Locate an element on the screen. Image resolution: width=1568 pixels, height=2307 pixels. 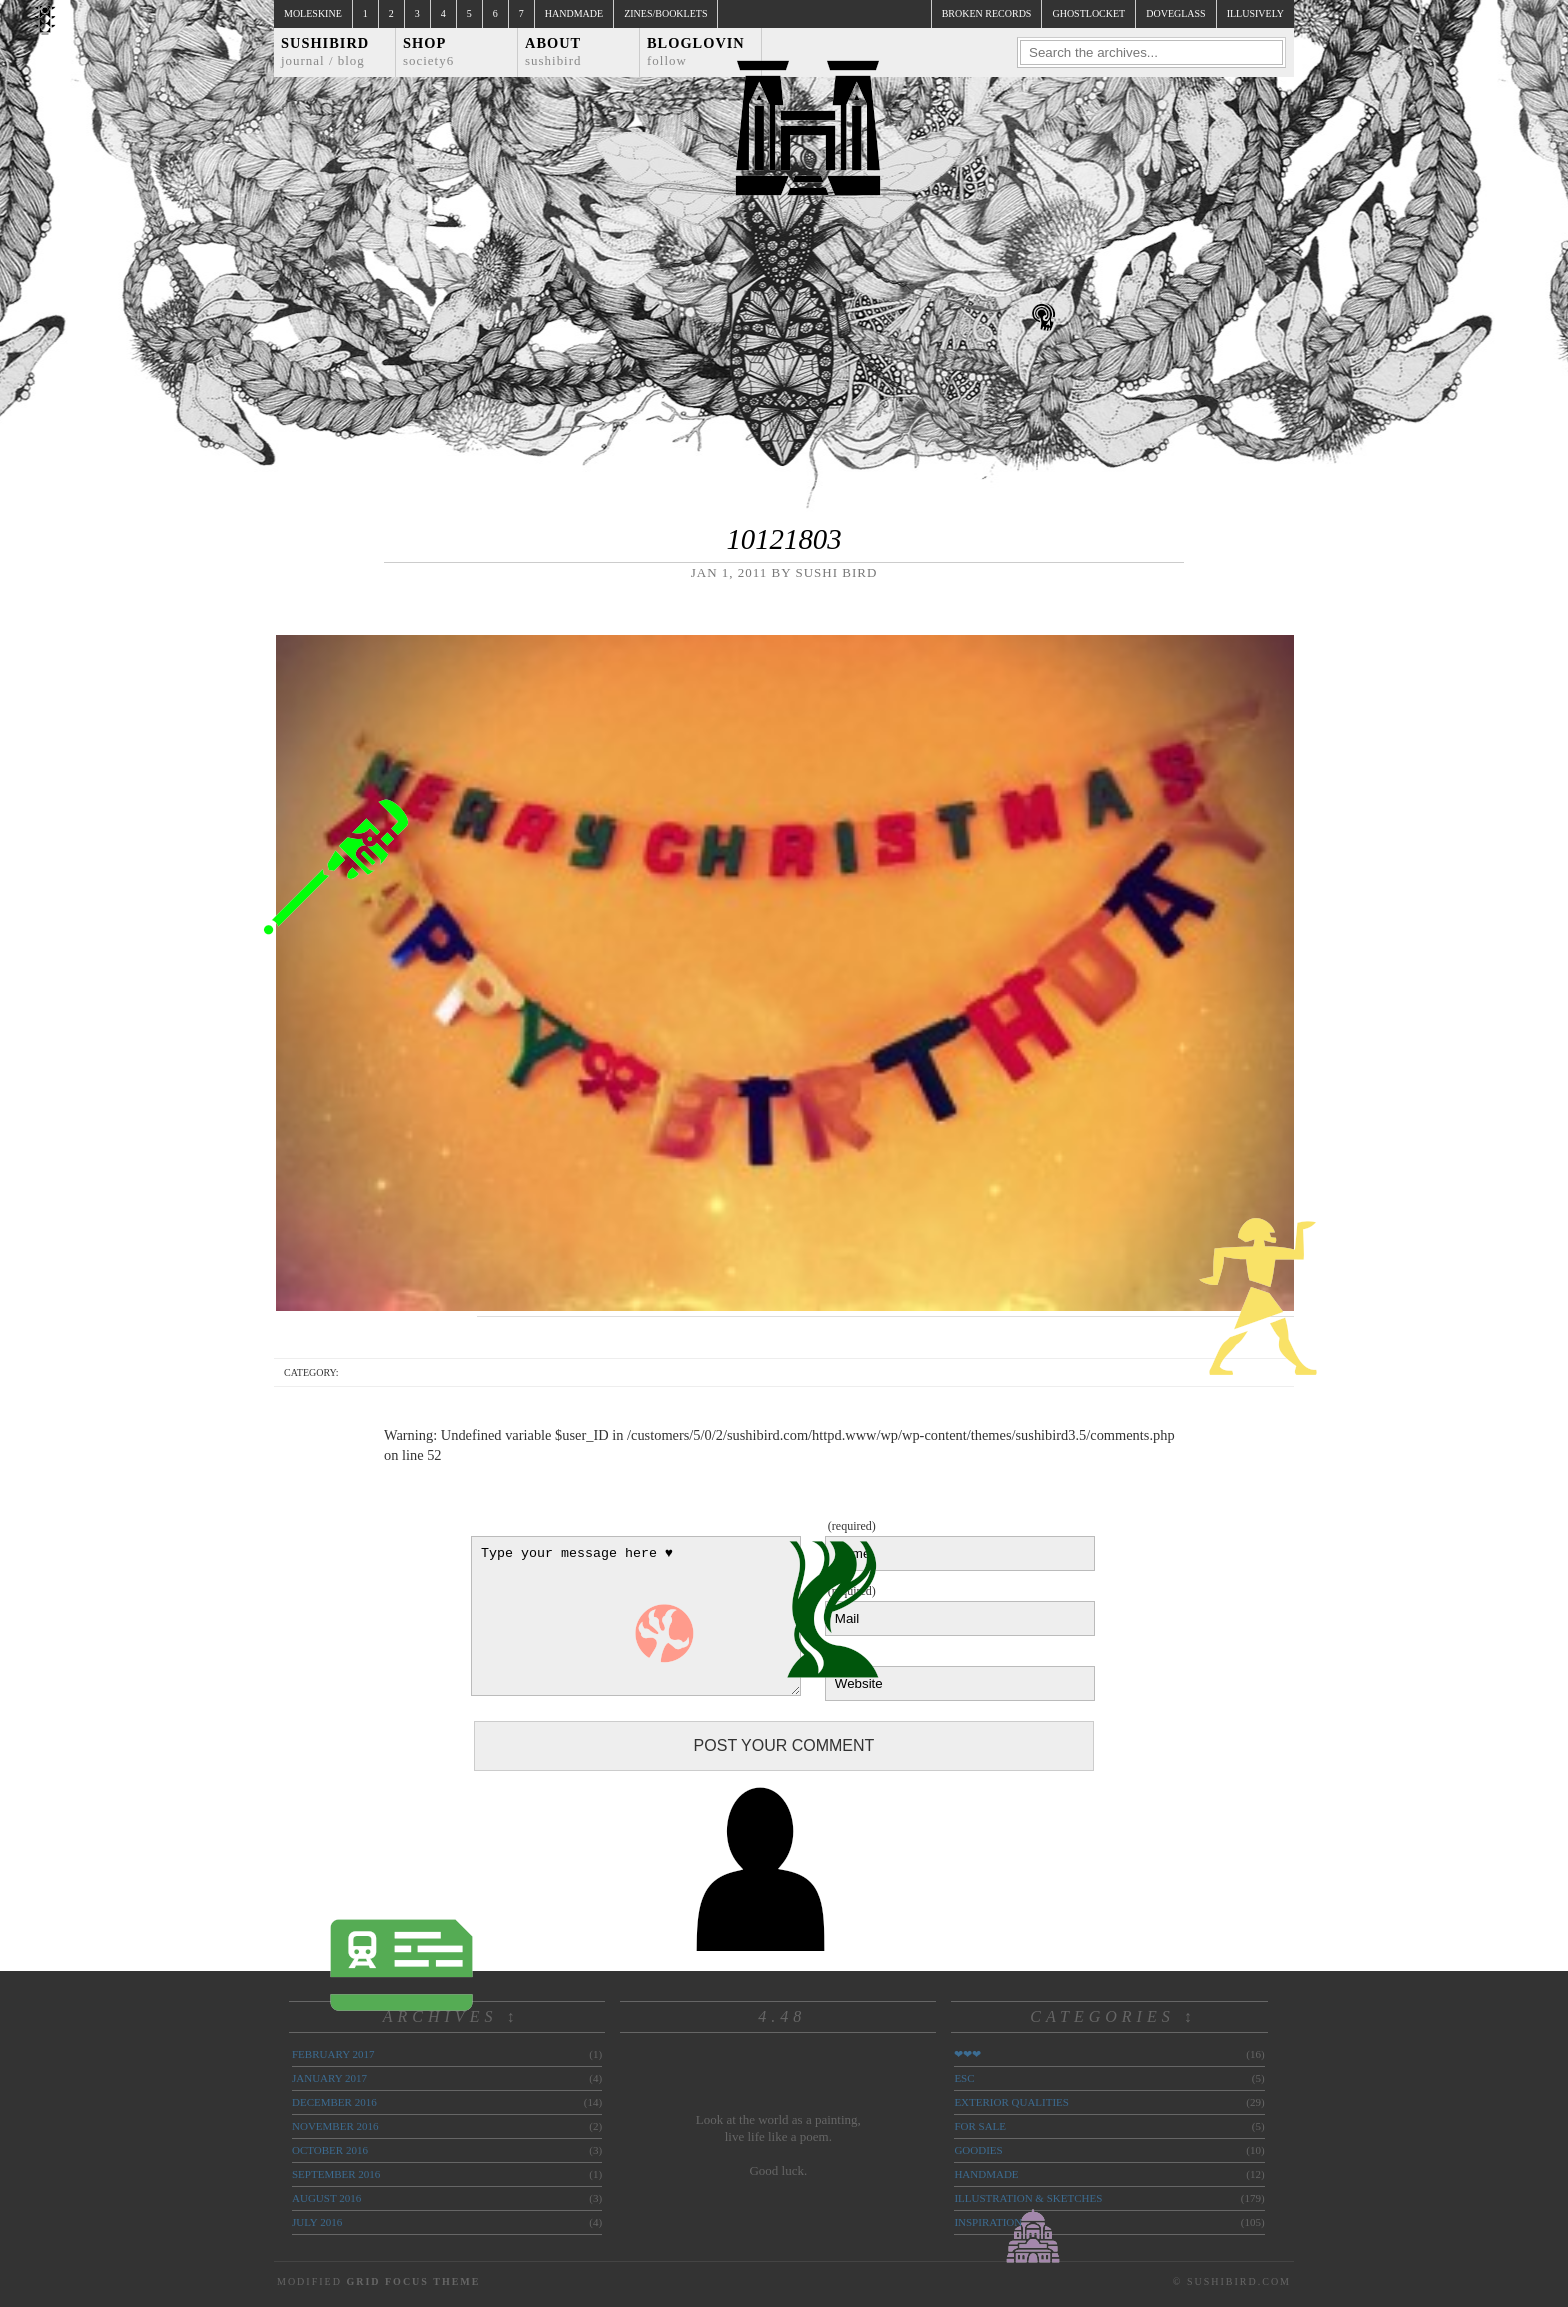
select egyptian or ancient egypt theme is located at coordinates (1258, 1296).